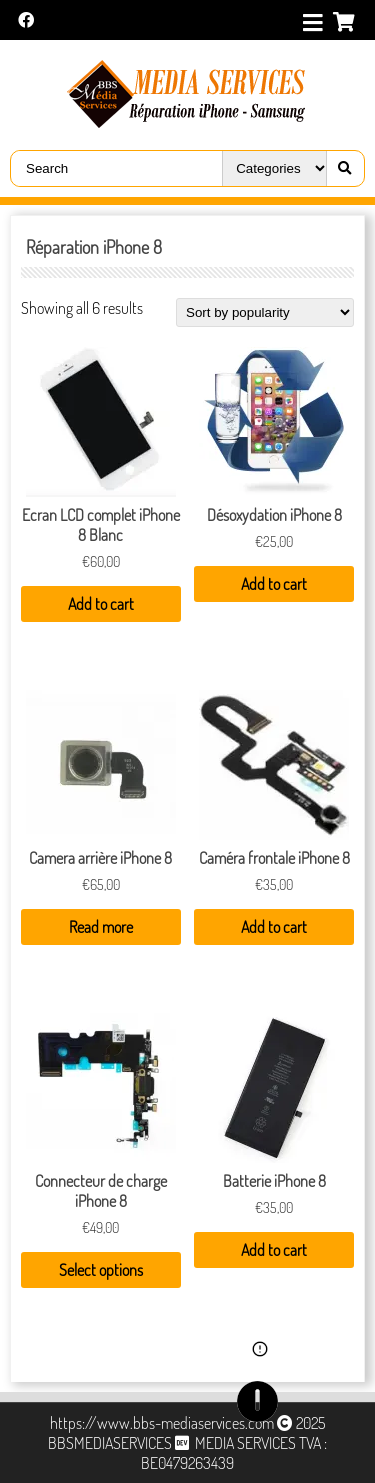  What do you see at coordinates (260, 1349) in the screenshot?
I see `indicates a warning or alert requiring attention` at bounding box center [260, 1349].